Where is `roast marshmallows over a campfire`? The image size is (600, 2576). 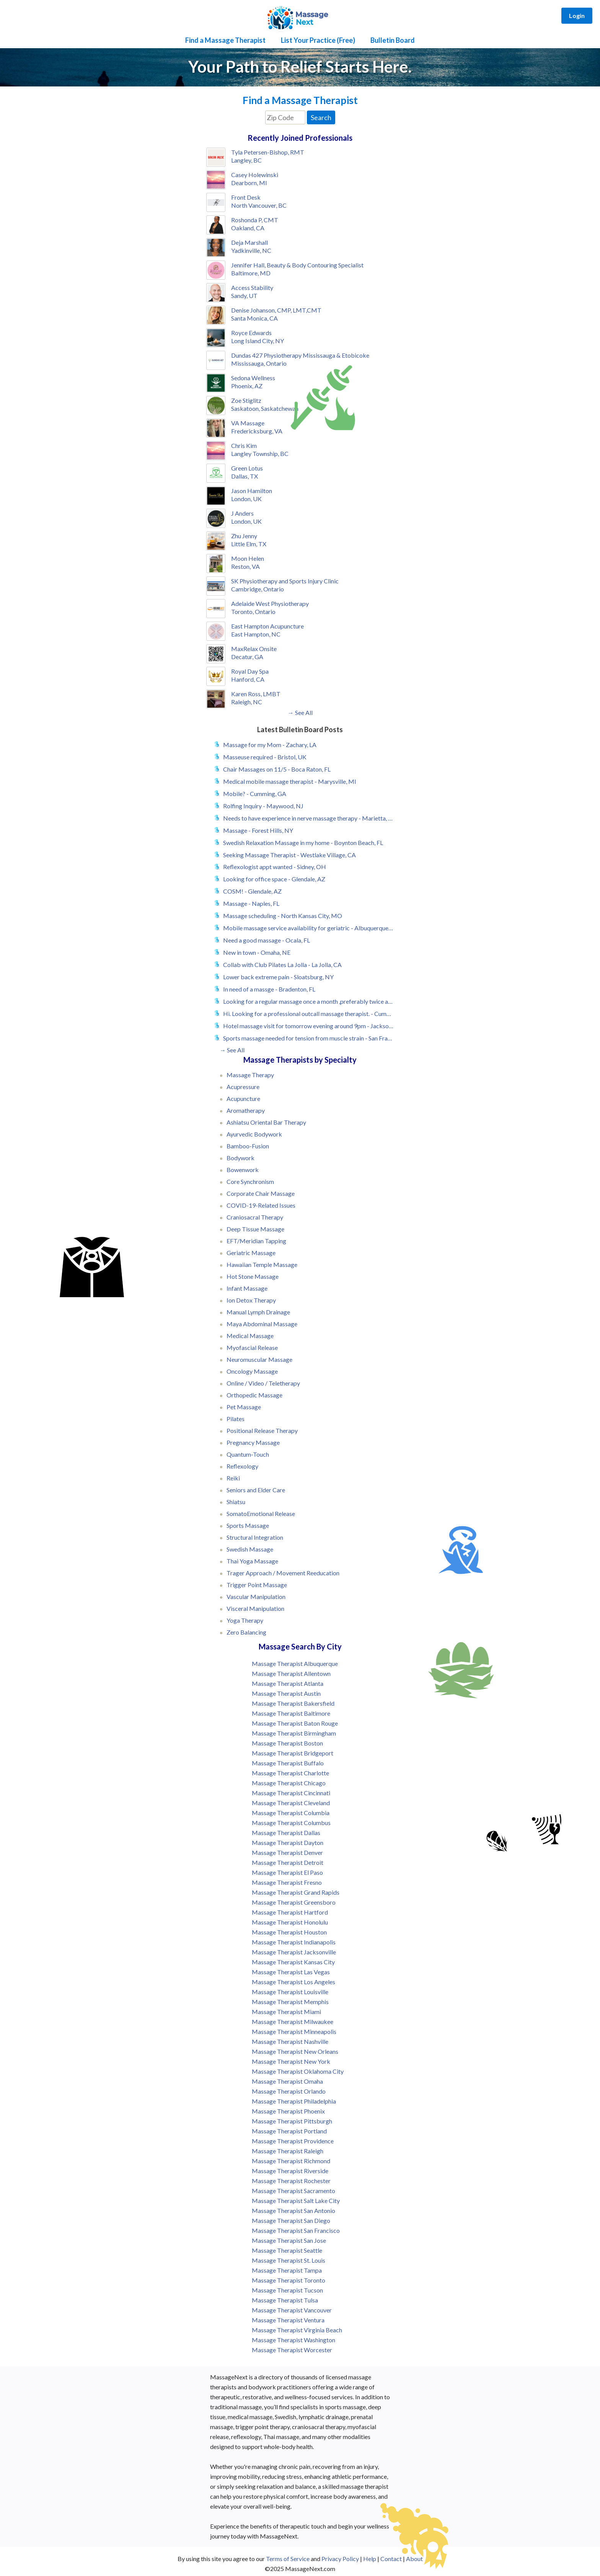
roast marshmallows over a campfire is located at coordinates (322, 397).